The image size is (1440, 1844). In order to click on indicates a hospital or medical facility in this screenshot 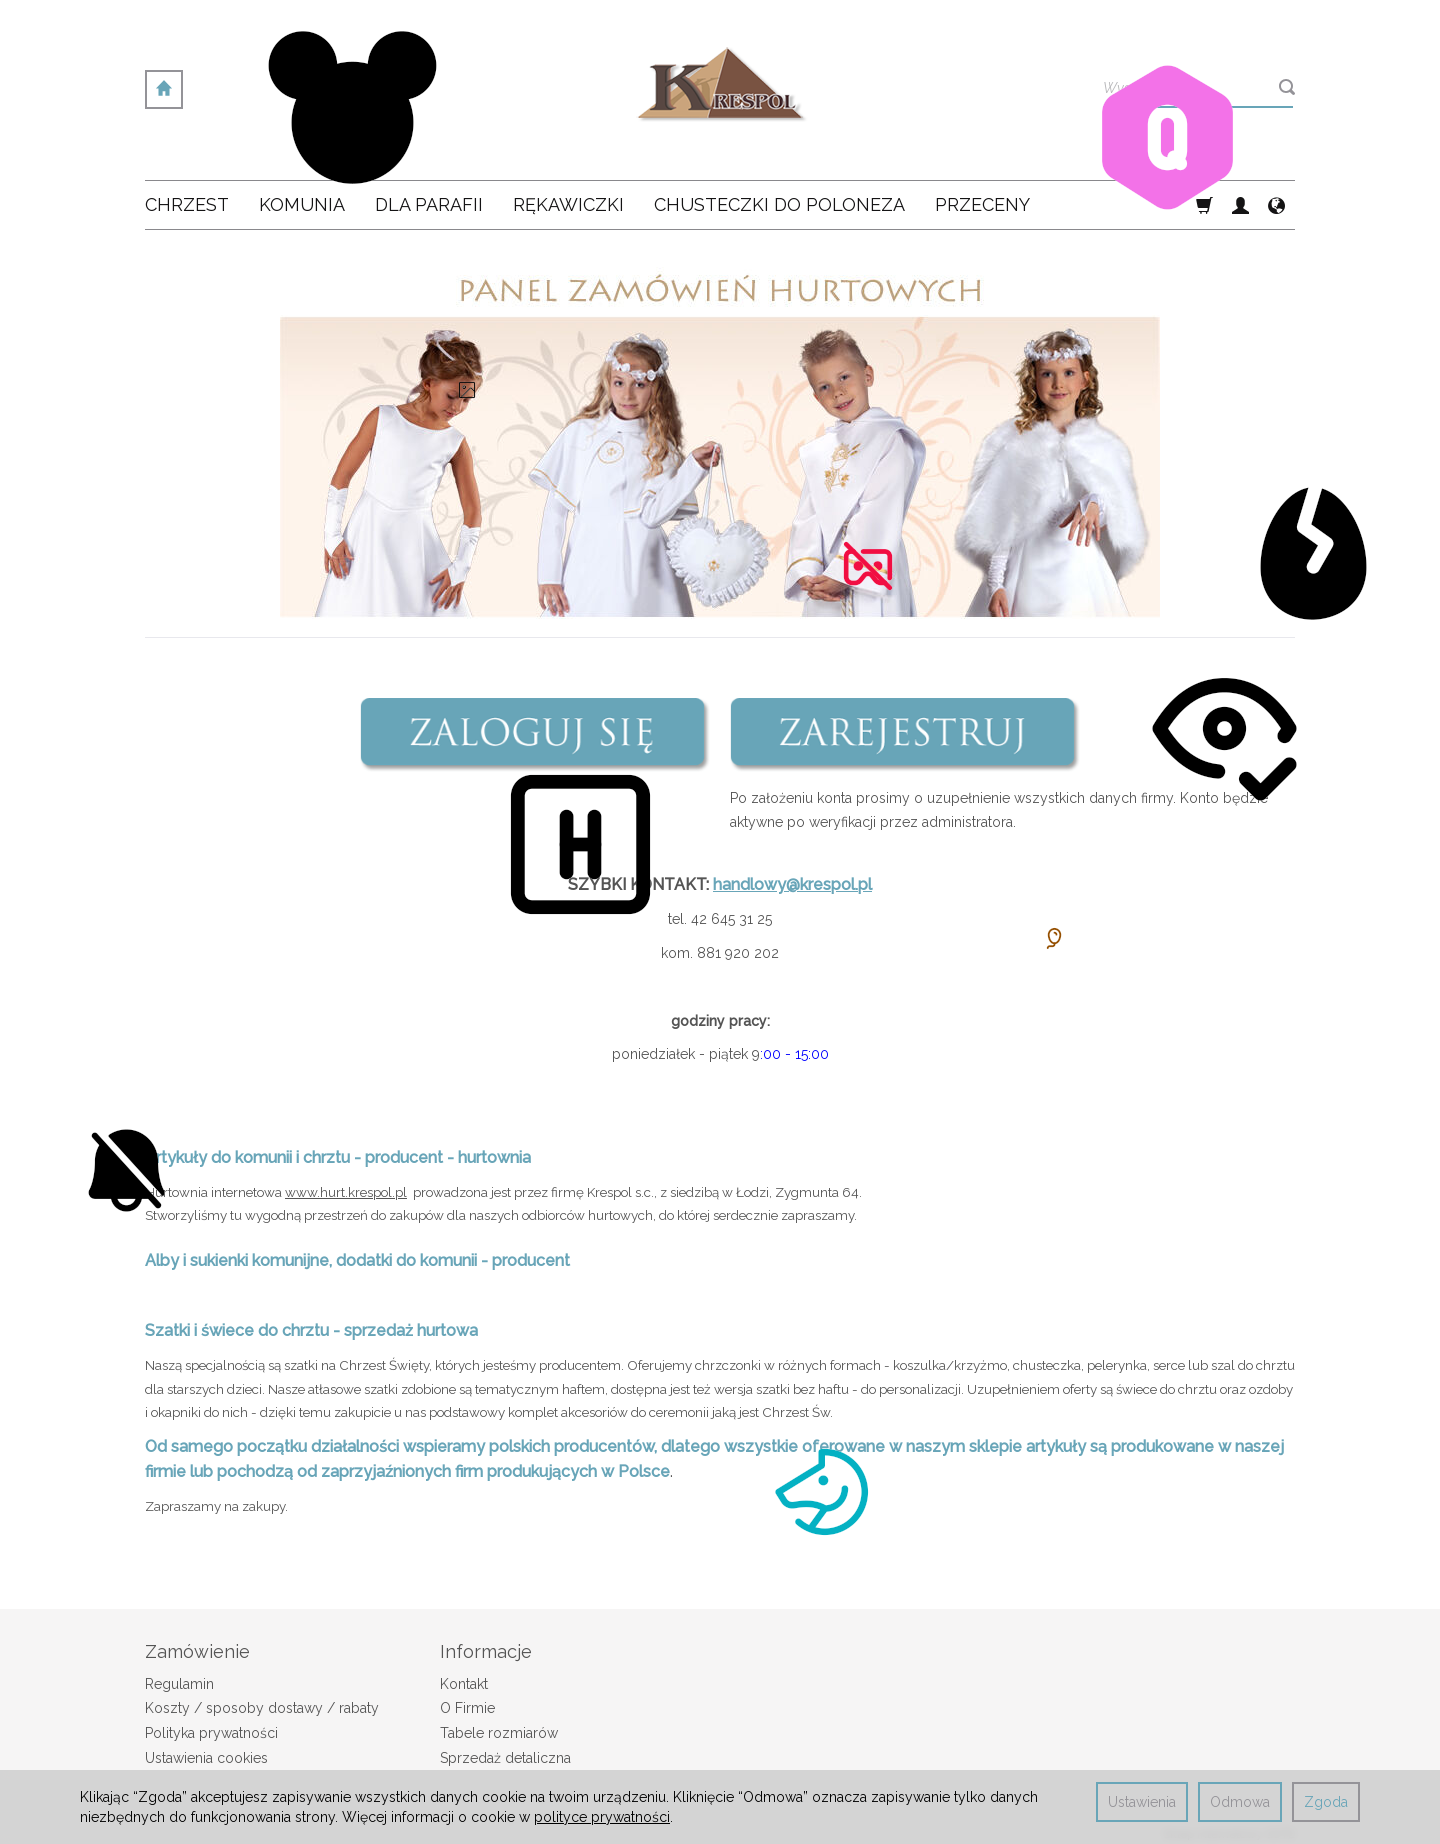, I will do `click(580, 844)`.